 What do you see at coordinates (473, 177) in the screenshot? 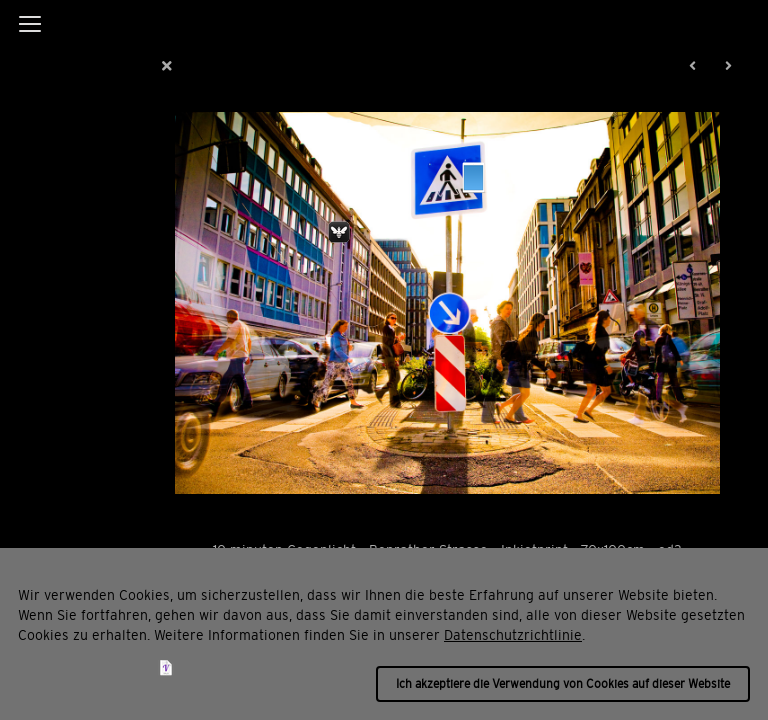
I see `manage connected iPad device` at bounding box center [473, 177].